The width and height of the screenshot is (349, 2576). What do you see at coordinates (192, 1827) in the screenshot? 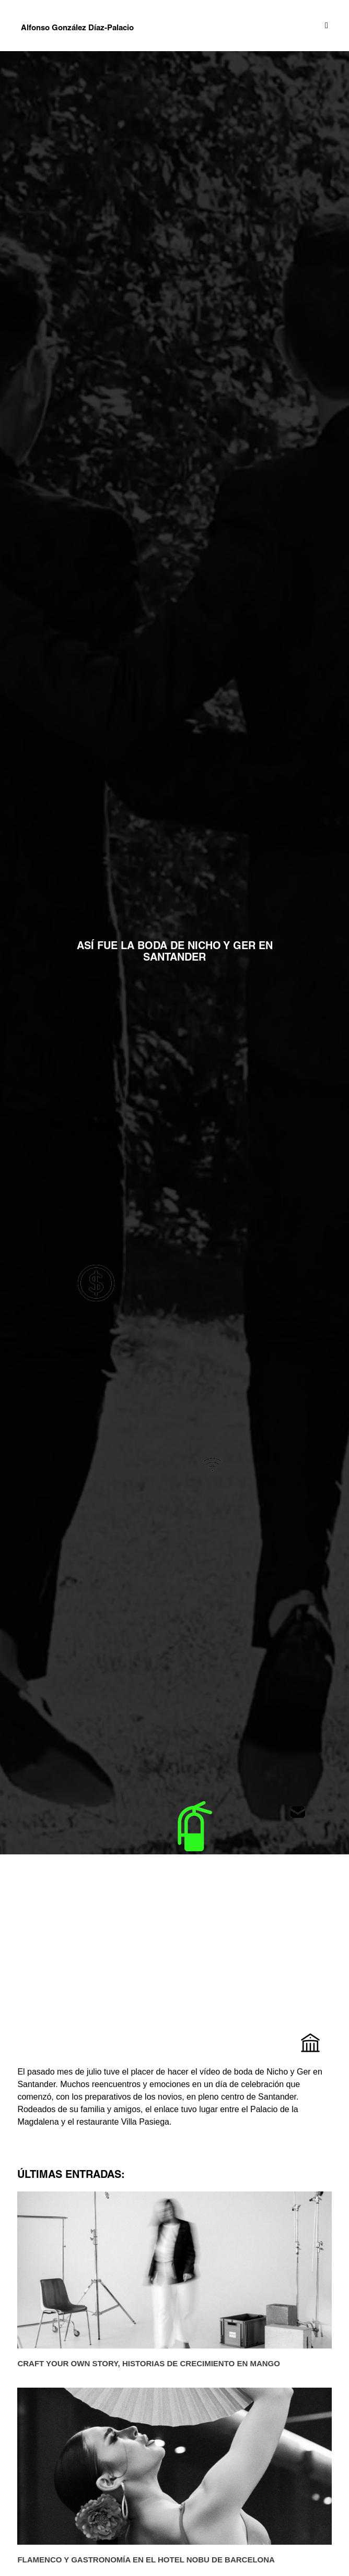
I see `fire safety equipment indicator` at bounding box center [192, 1827].